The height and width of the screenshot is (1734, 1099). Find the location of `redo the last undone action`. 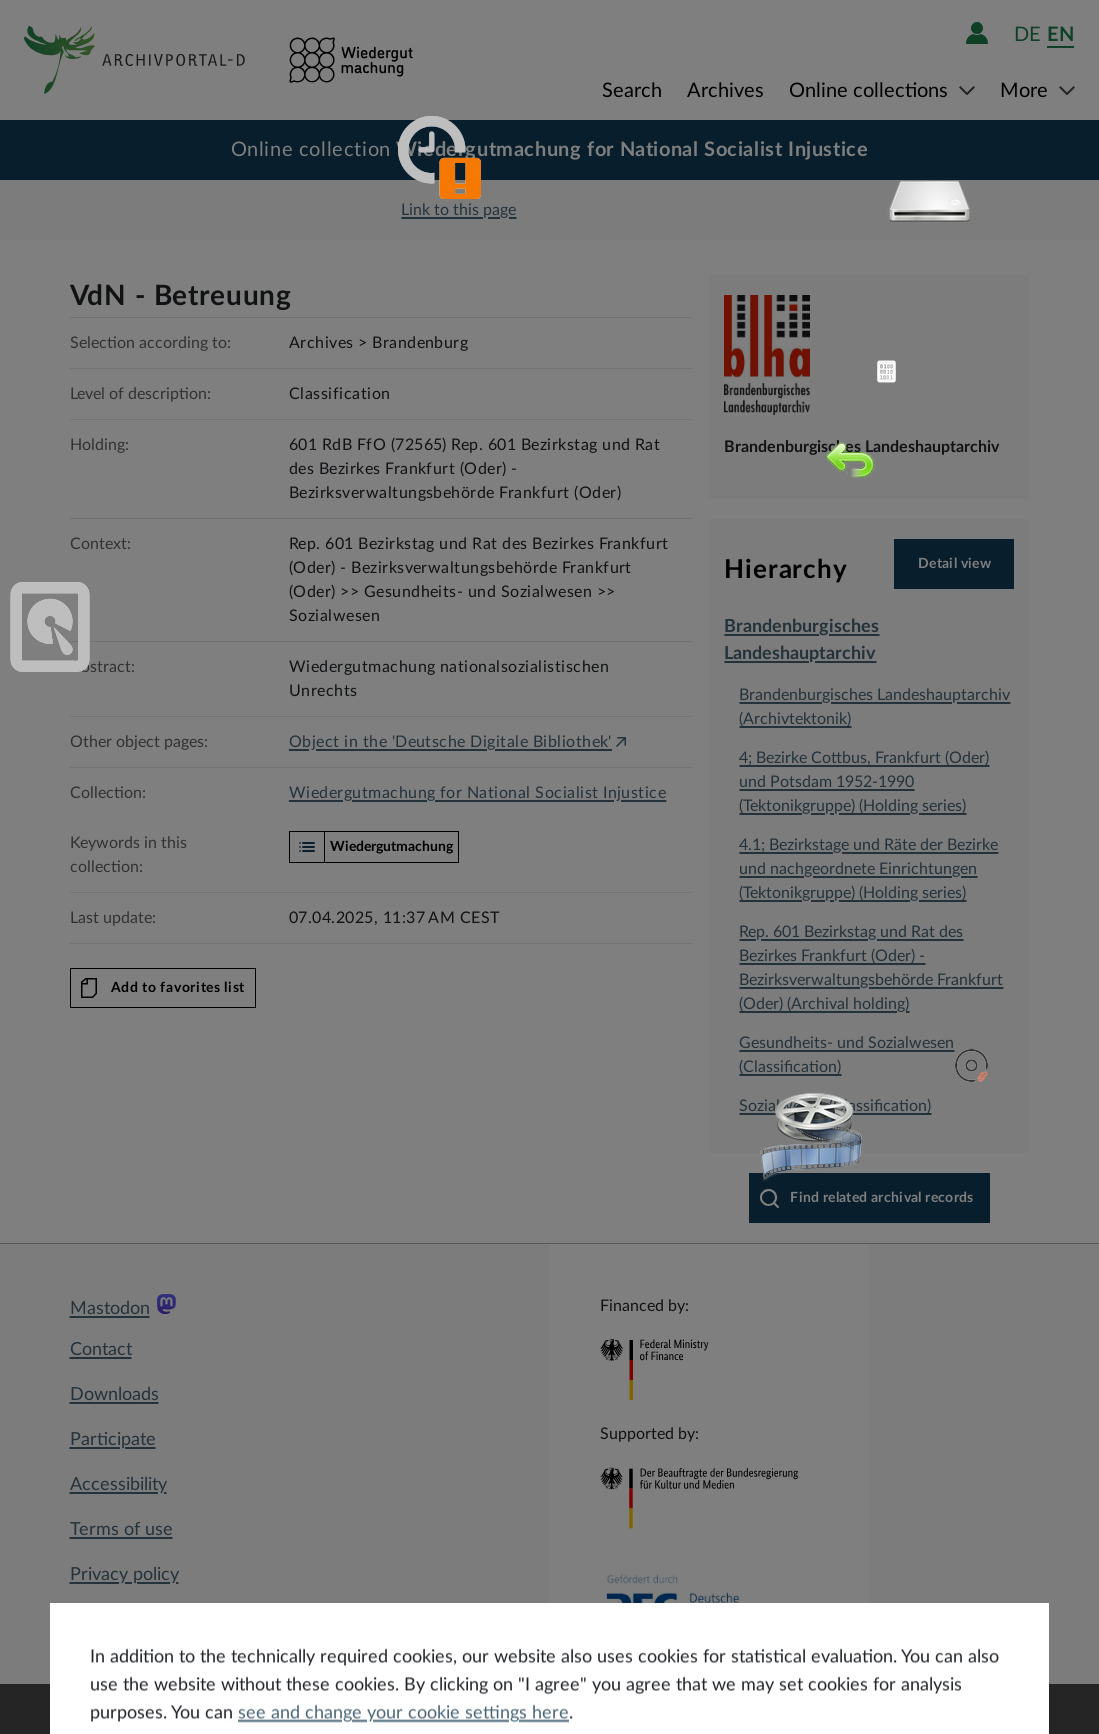

redo the last undone action is located at coordinates (851, 458).